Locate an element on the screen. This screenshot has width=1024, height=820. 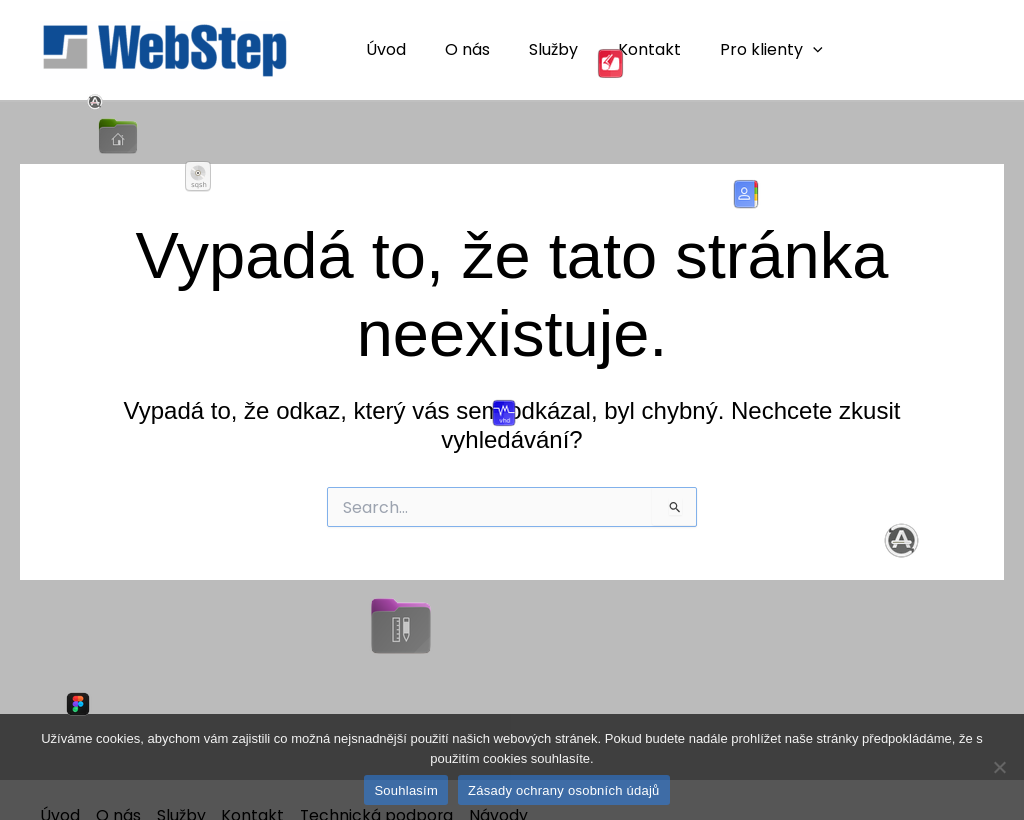
a squashfs compressed filesystem image file is located at coordinates (198, 176).